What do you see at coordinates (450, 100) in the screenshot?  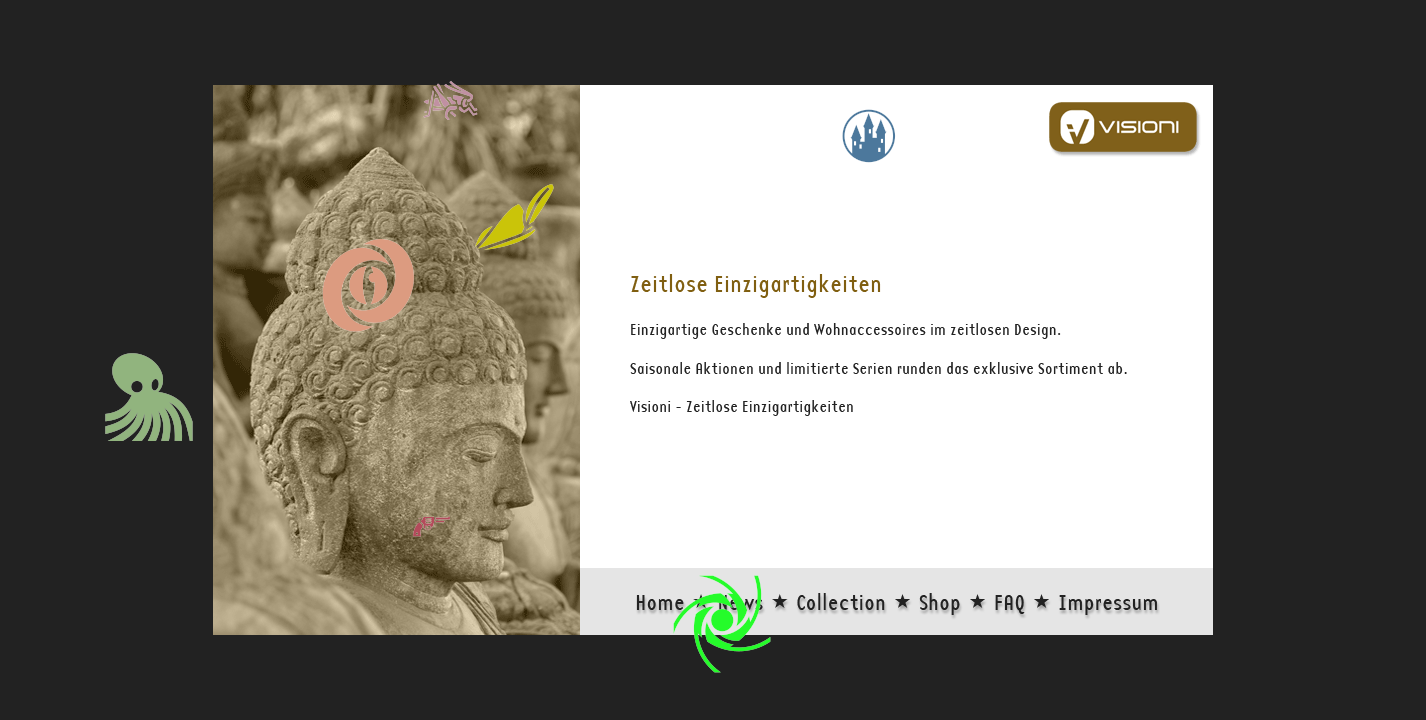 I see `cricket insect icon for nature or wildlife category` at bounding box center [450, 100].